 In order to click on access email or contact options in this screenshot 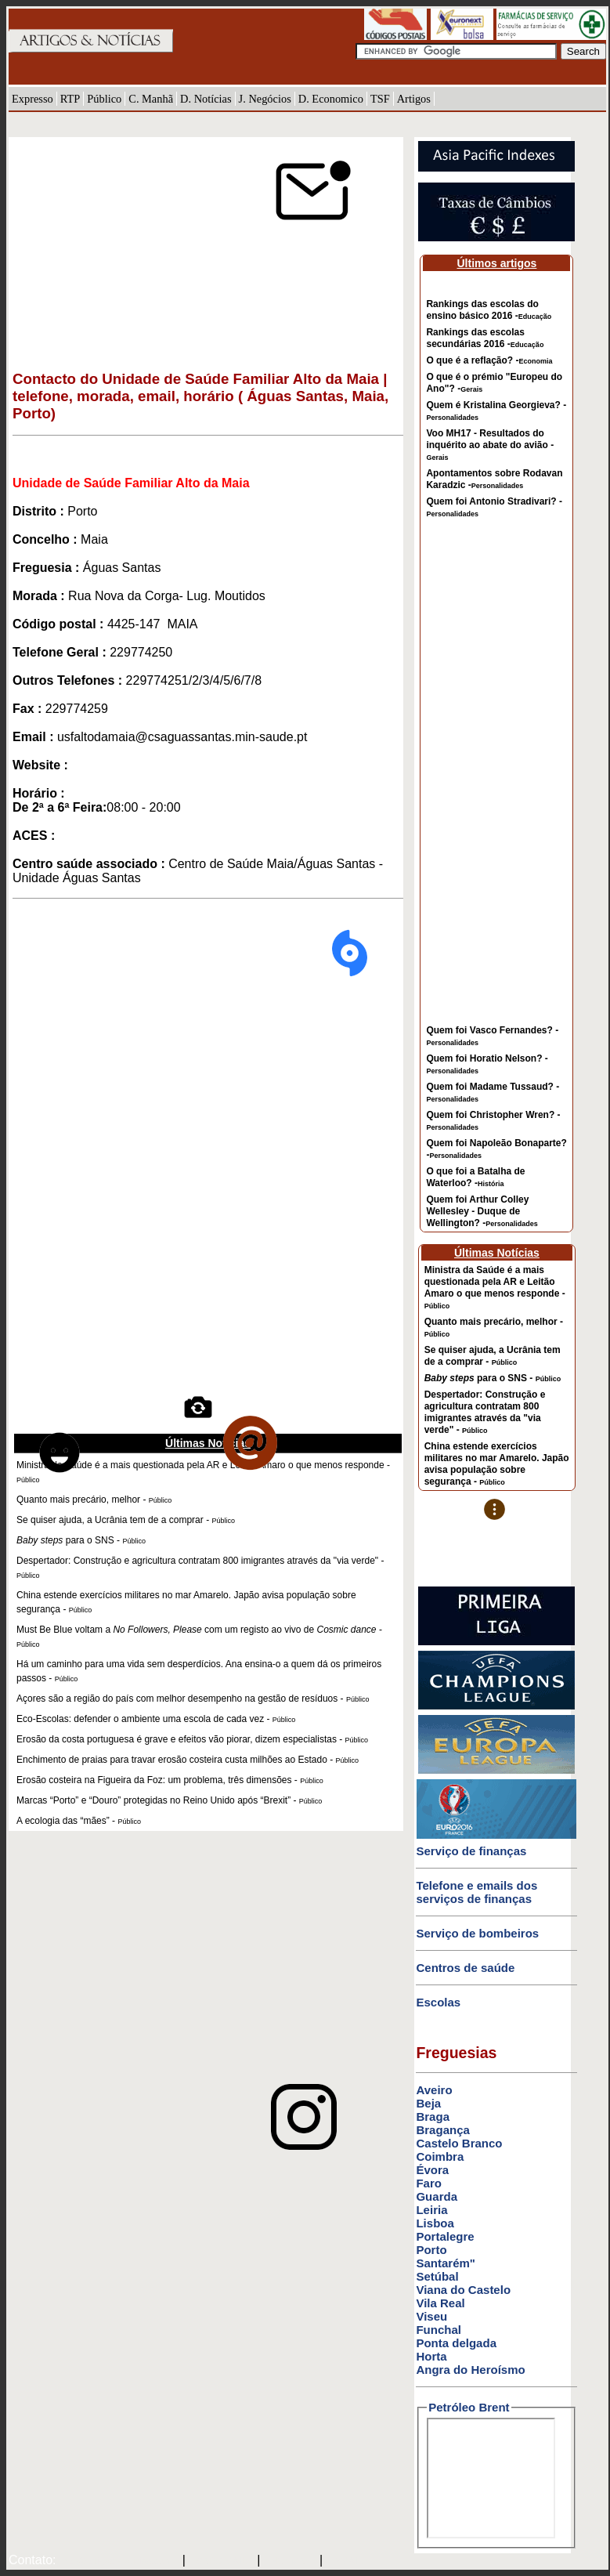, I will do `click(250, 1442)`.